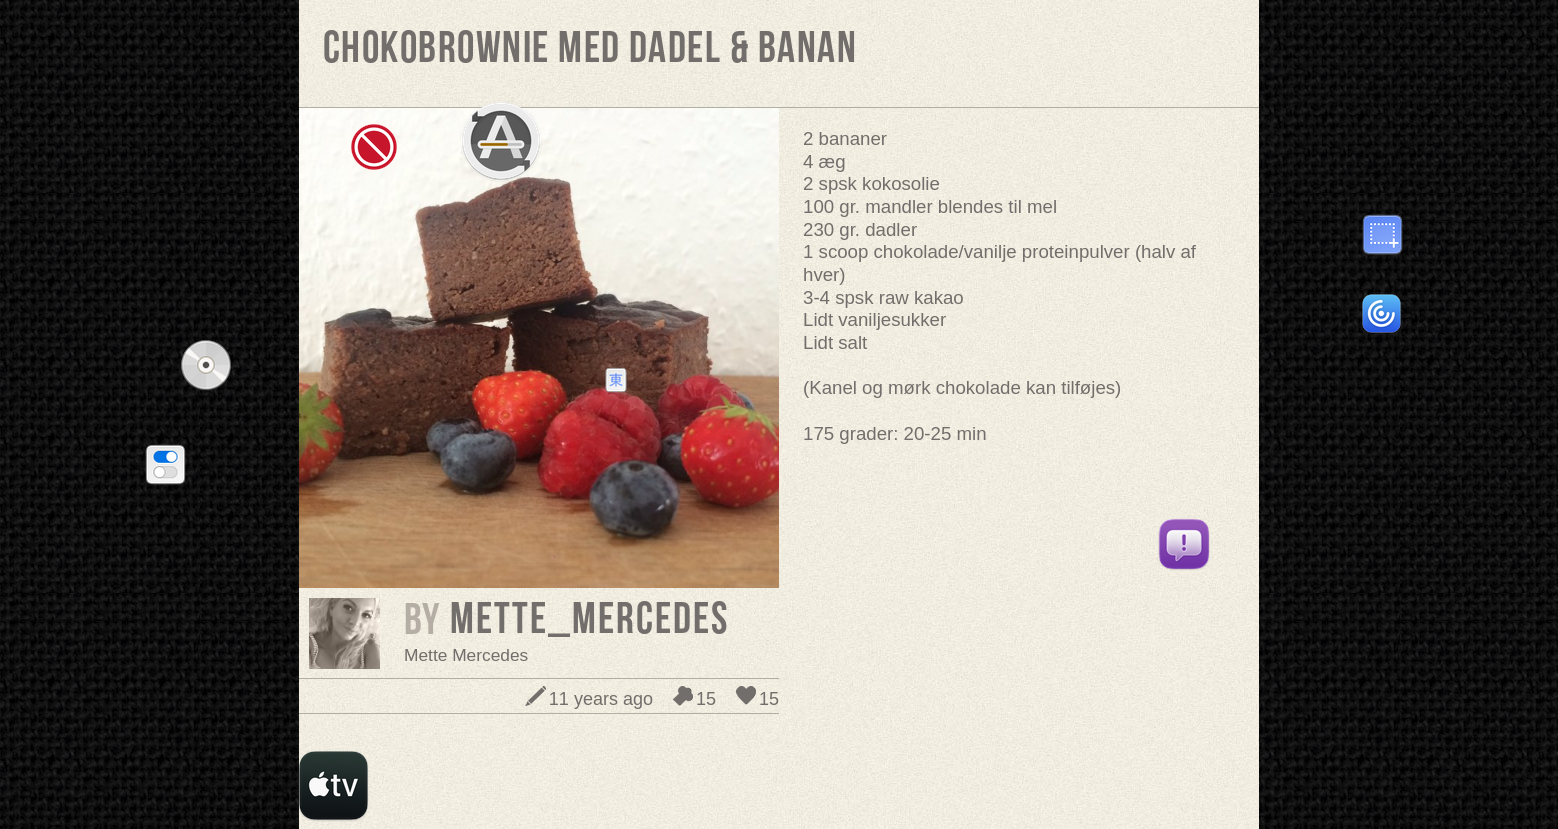  I want to click on open system tweaks or settings customization, so click(165, 464).